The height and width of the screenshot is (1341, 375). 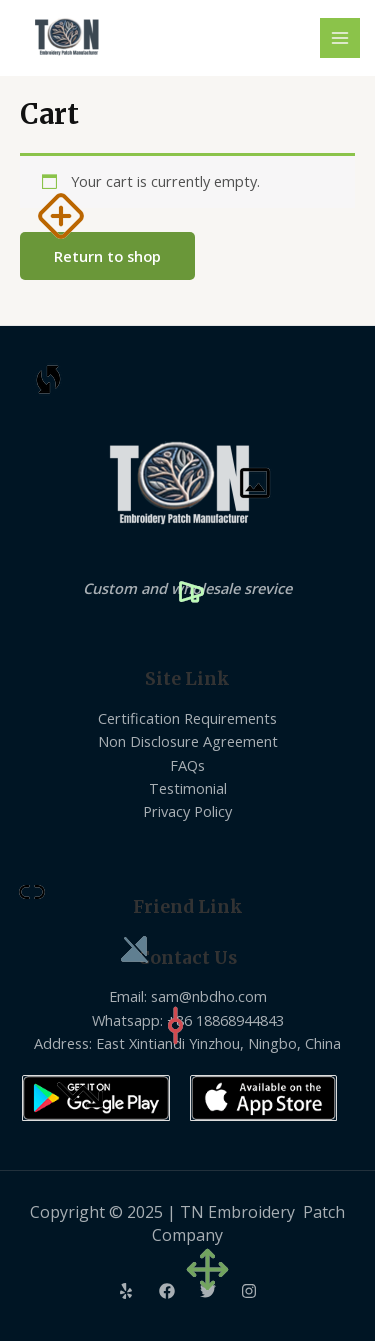 What do you see at coordinates (175, 1025) in the screenshot?
I see `view commit history in version control` at bounding box center [175, 1025].